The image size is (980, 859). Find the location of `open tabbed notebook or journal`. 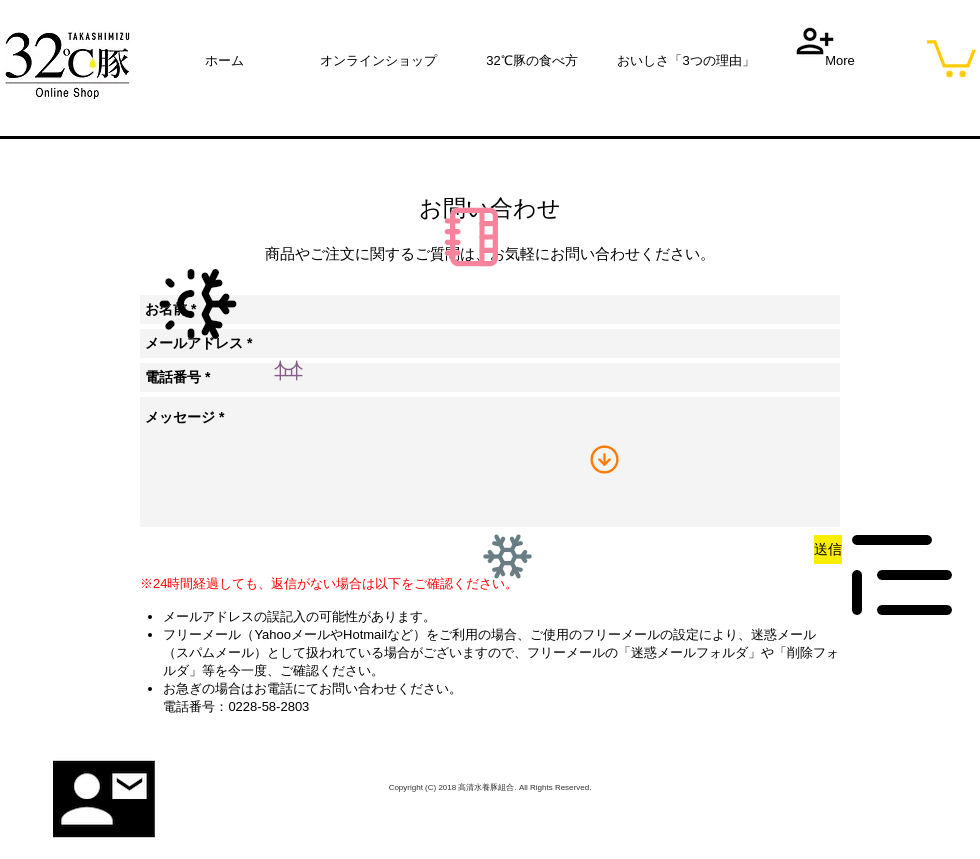

open tabbed notebook or journal is located at coordinates (474, 237).